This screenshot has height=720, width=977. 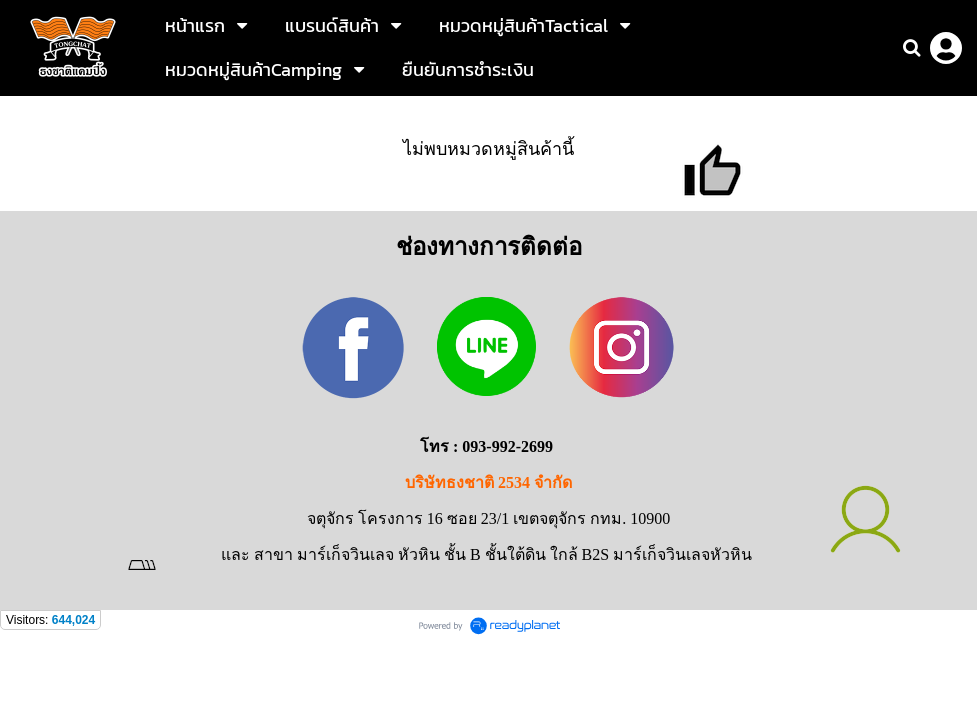 What do you see at coordinates (142, 565) in the screenshot?
I see `switch between open tabs` at bounding box center [142, 565].